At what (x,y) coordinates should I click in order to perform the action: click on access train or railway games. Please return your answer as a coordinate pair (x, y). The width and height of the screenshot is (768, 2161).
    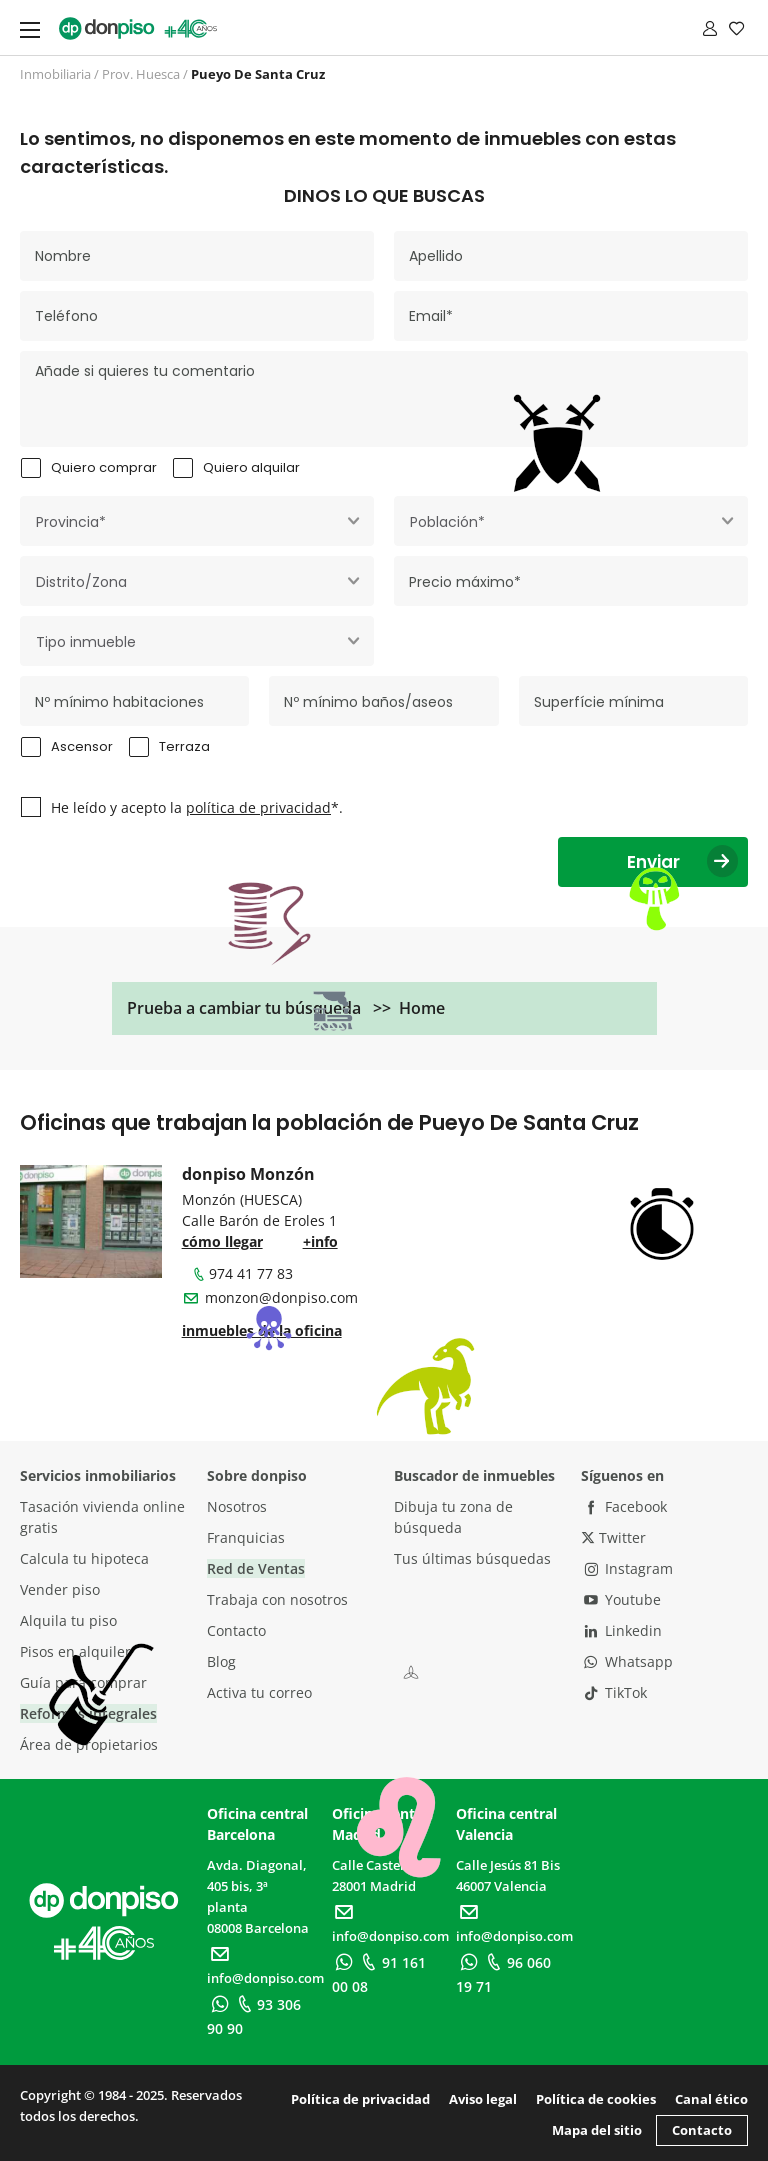
    Looking at the image, I should click on (333, 1011).